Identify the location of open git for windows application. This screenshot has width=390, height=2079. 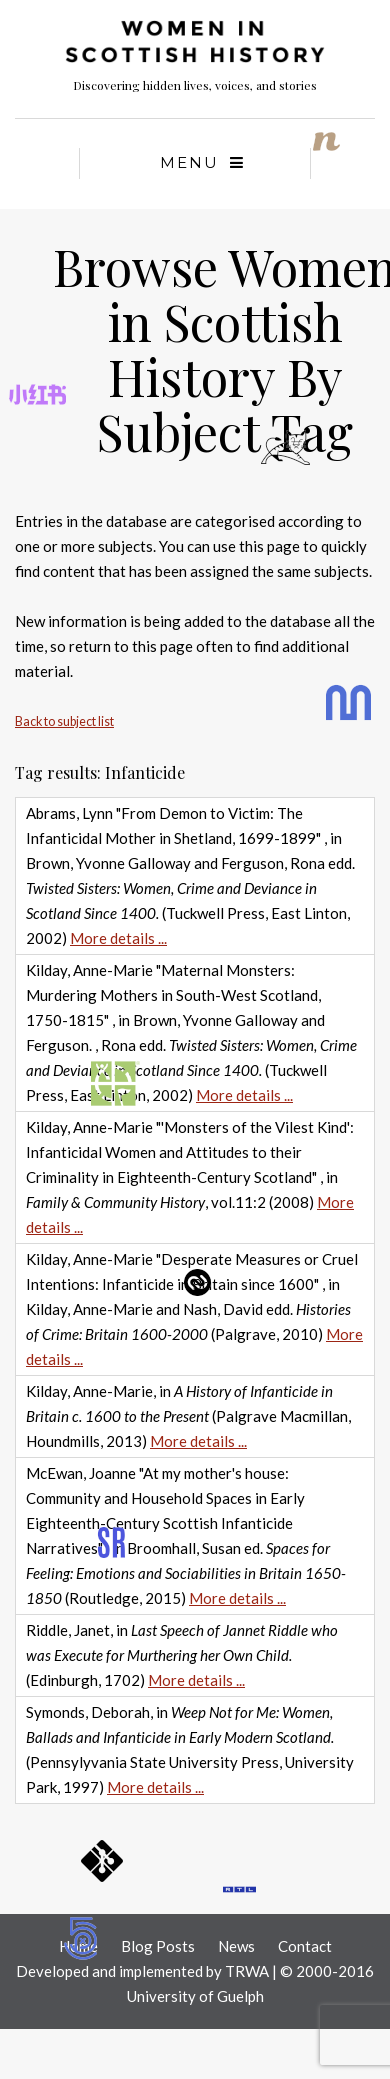
(102, 1861).